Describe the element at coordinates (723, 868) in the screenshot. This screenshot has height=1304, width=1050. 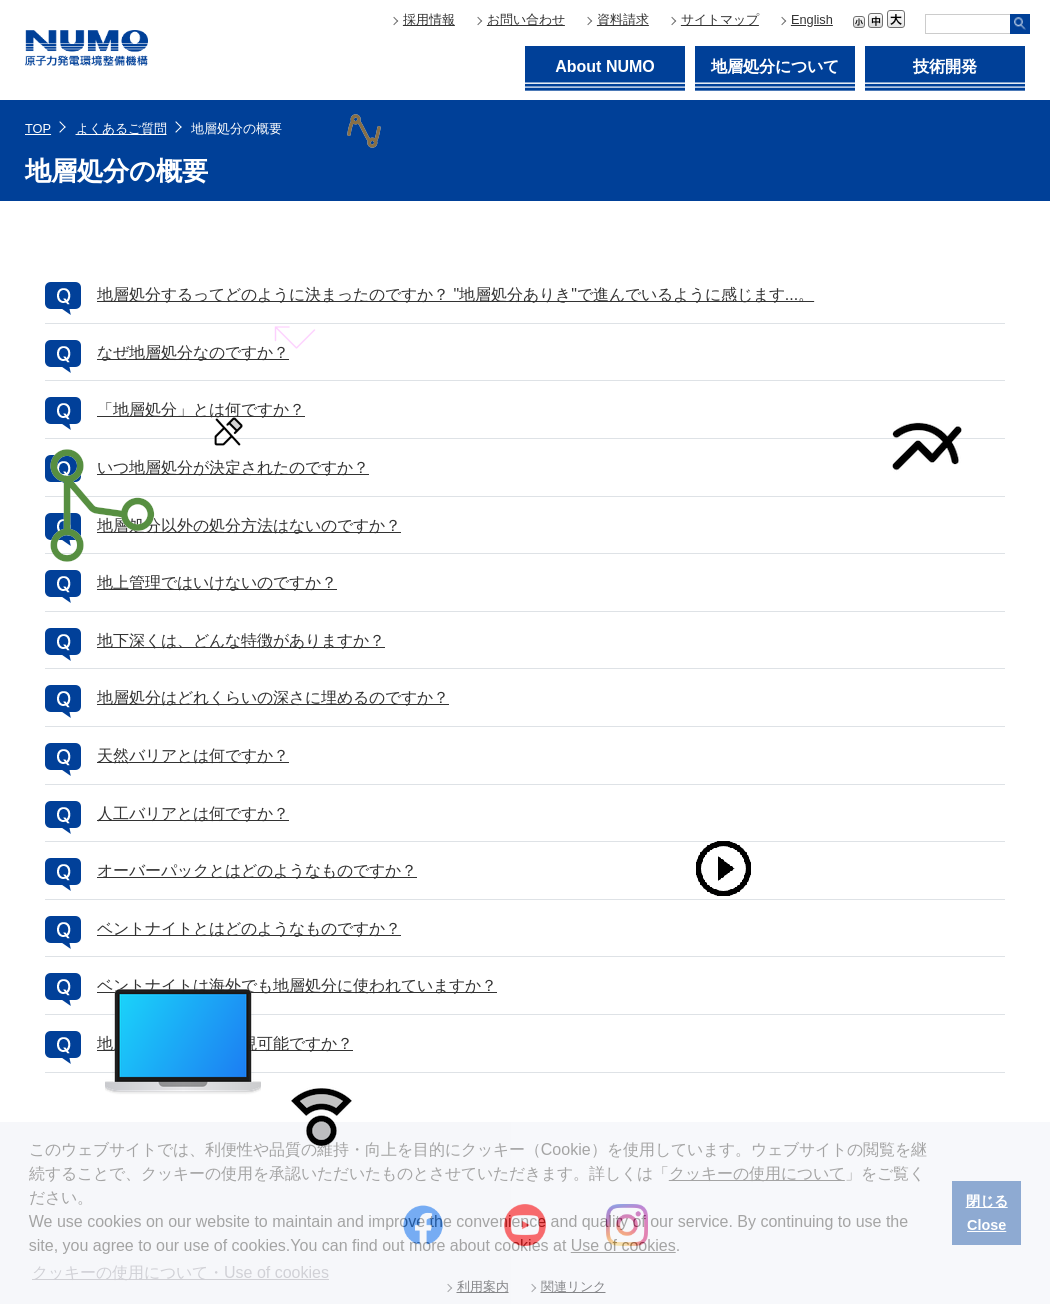
I see `play media or video content` at that location.